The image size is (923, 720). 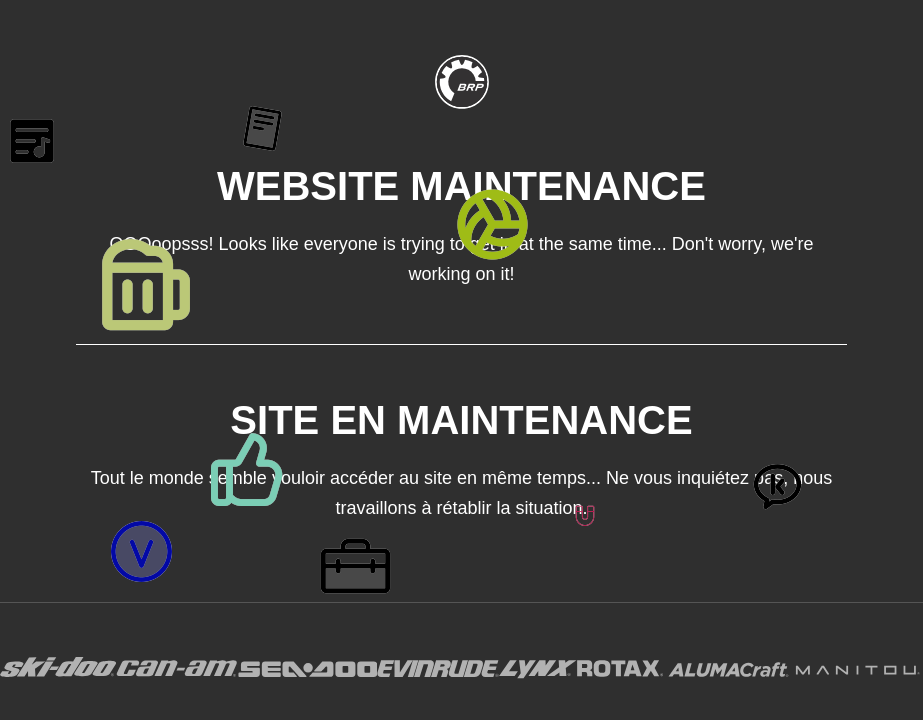 I want to click on access tools and settings, so click(x=355, y=568).